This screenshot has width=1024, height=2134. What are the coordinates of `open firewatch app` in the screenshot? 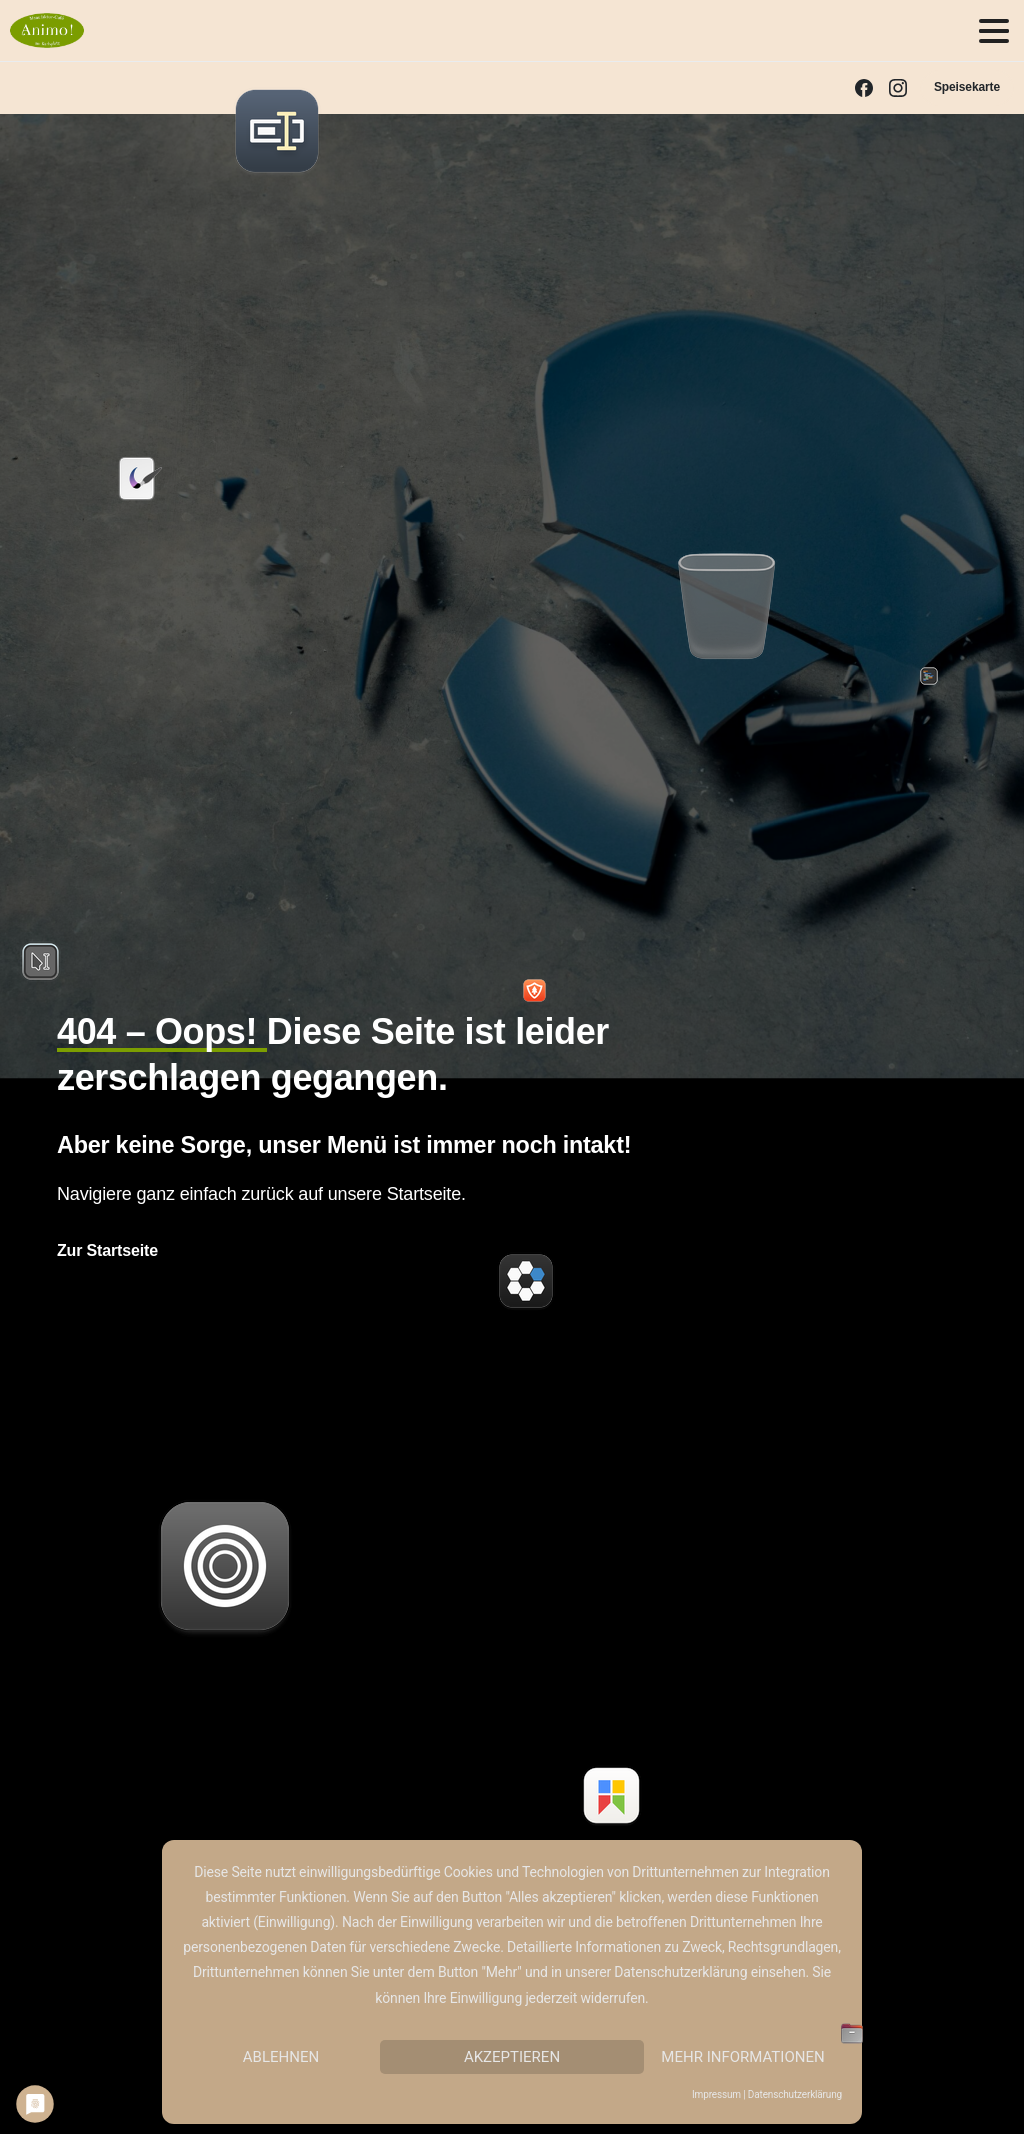 It's located at (534, 990).